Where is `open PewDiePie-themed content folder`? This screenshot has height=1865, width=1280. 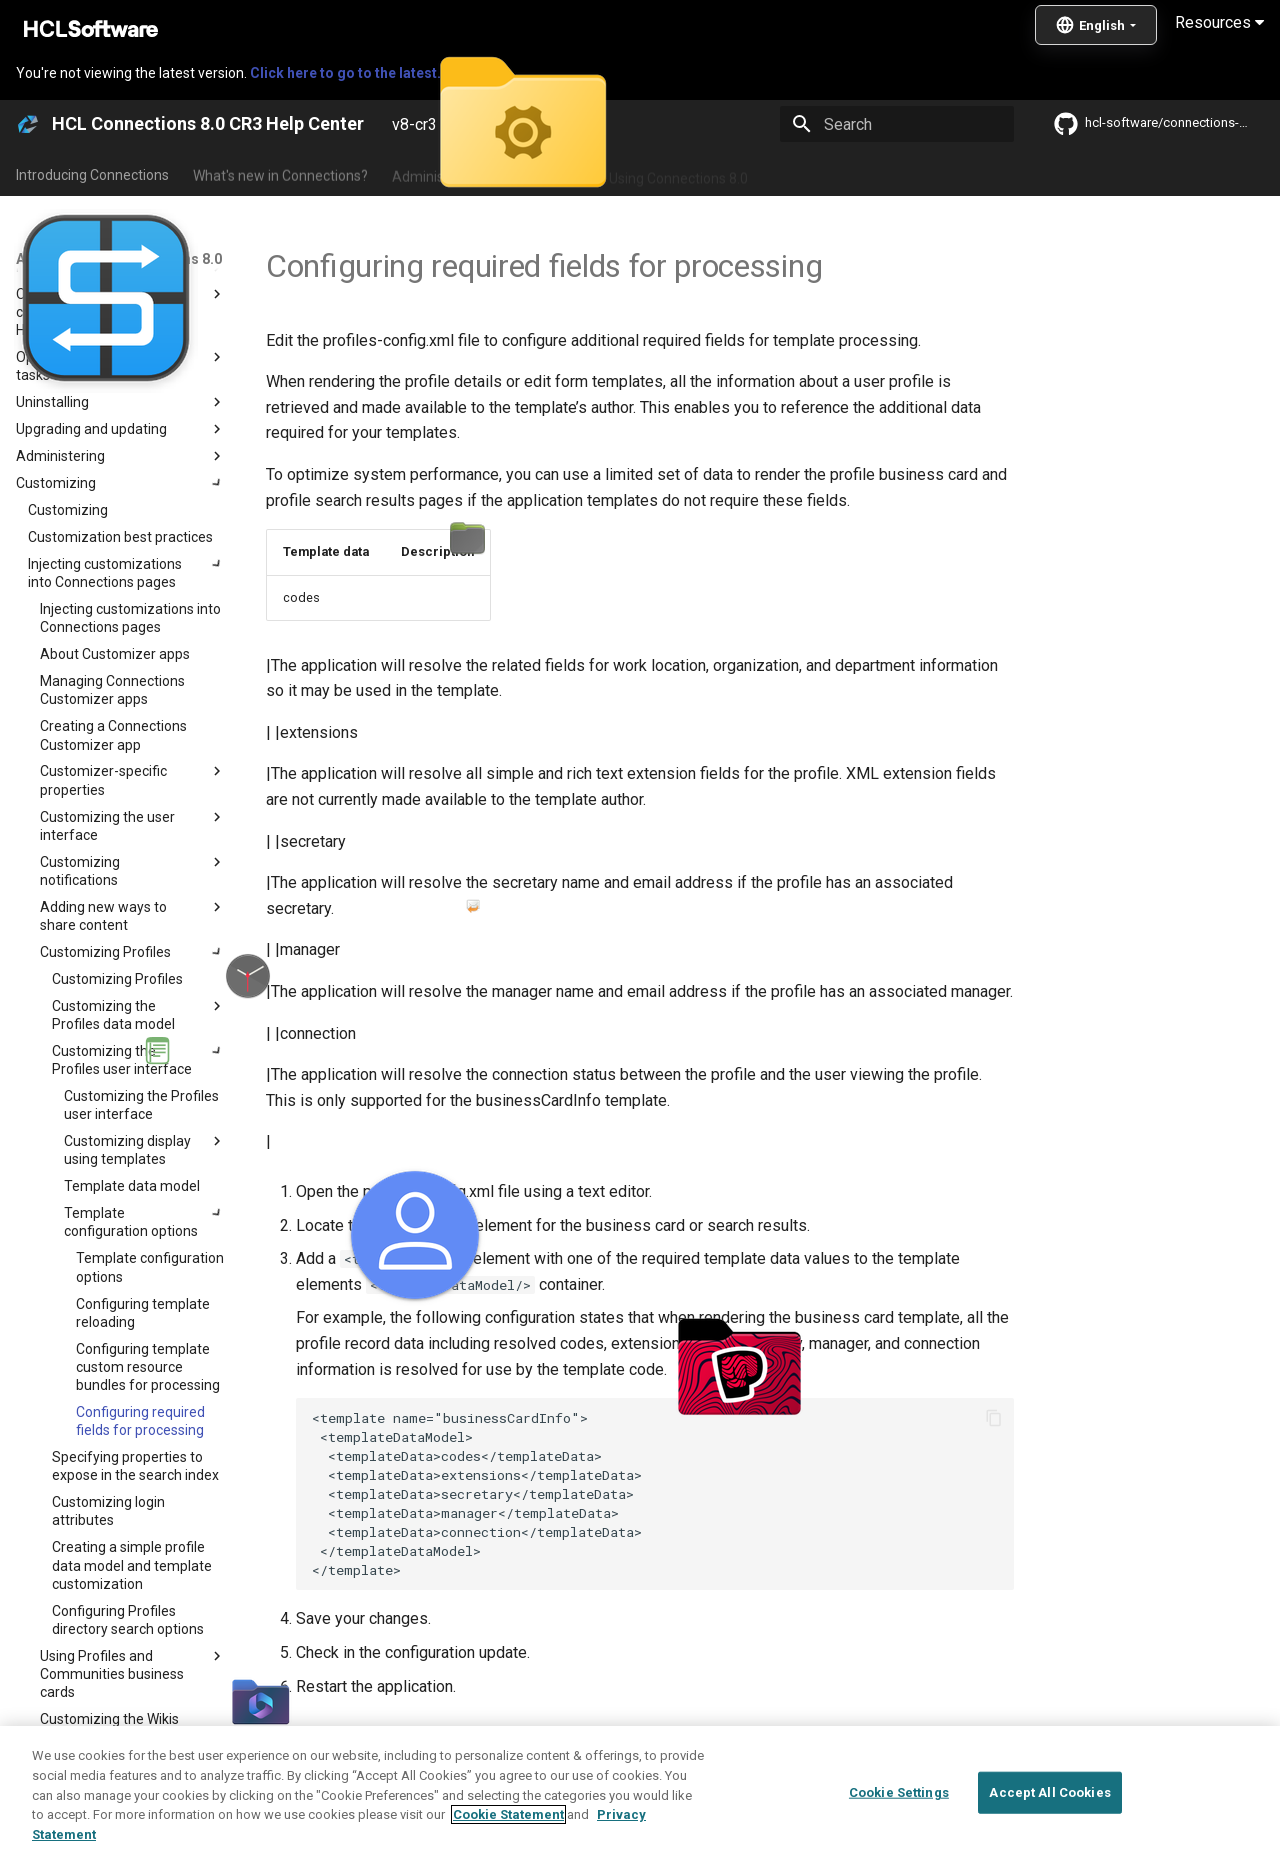 open PewDiePie-themed content folder is located at coordinates (739, 1370).